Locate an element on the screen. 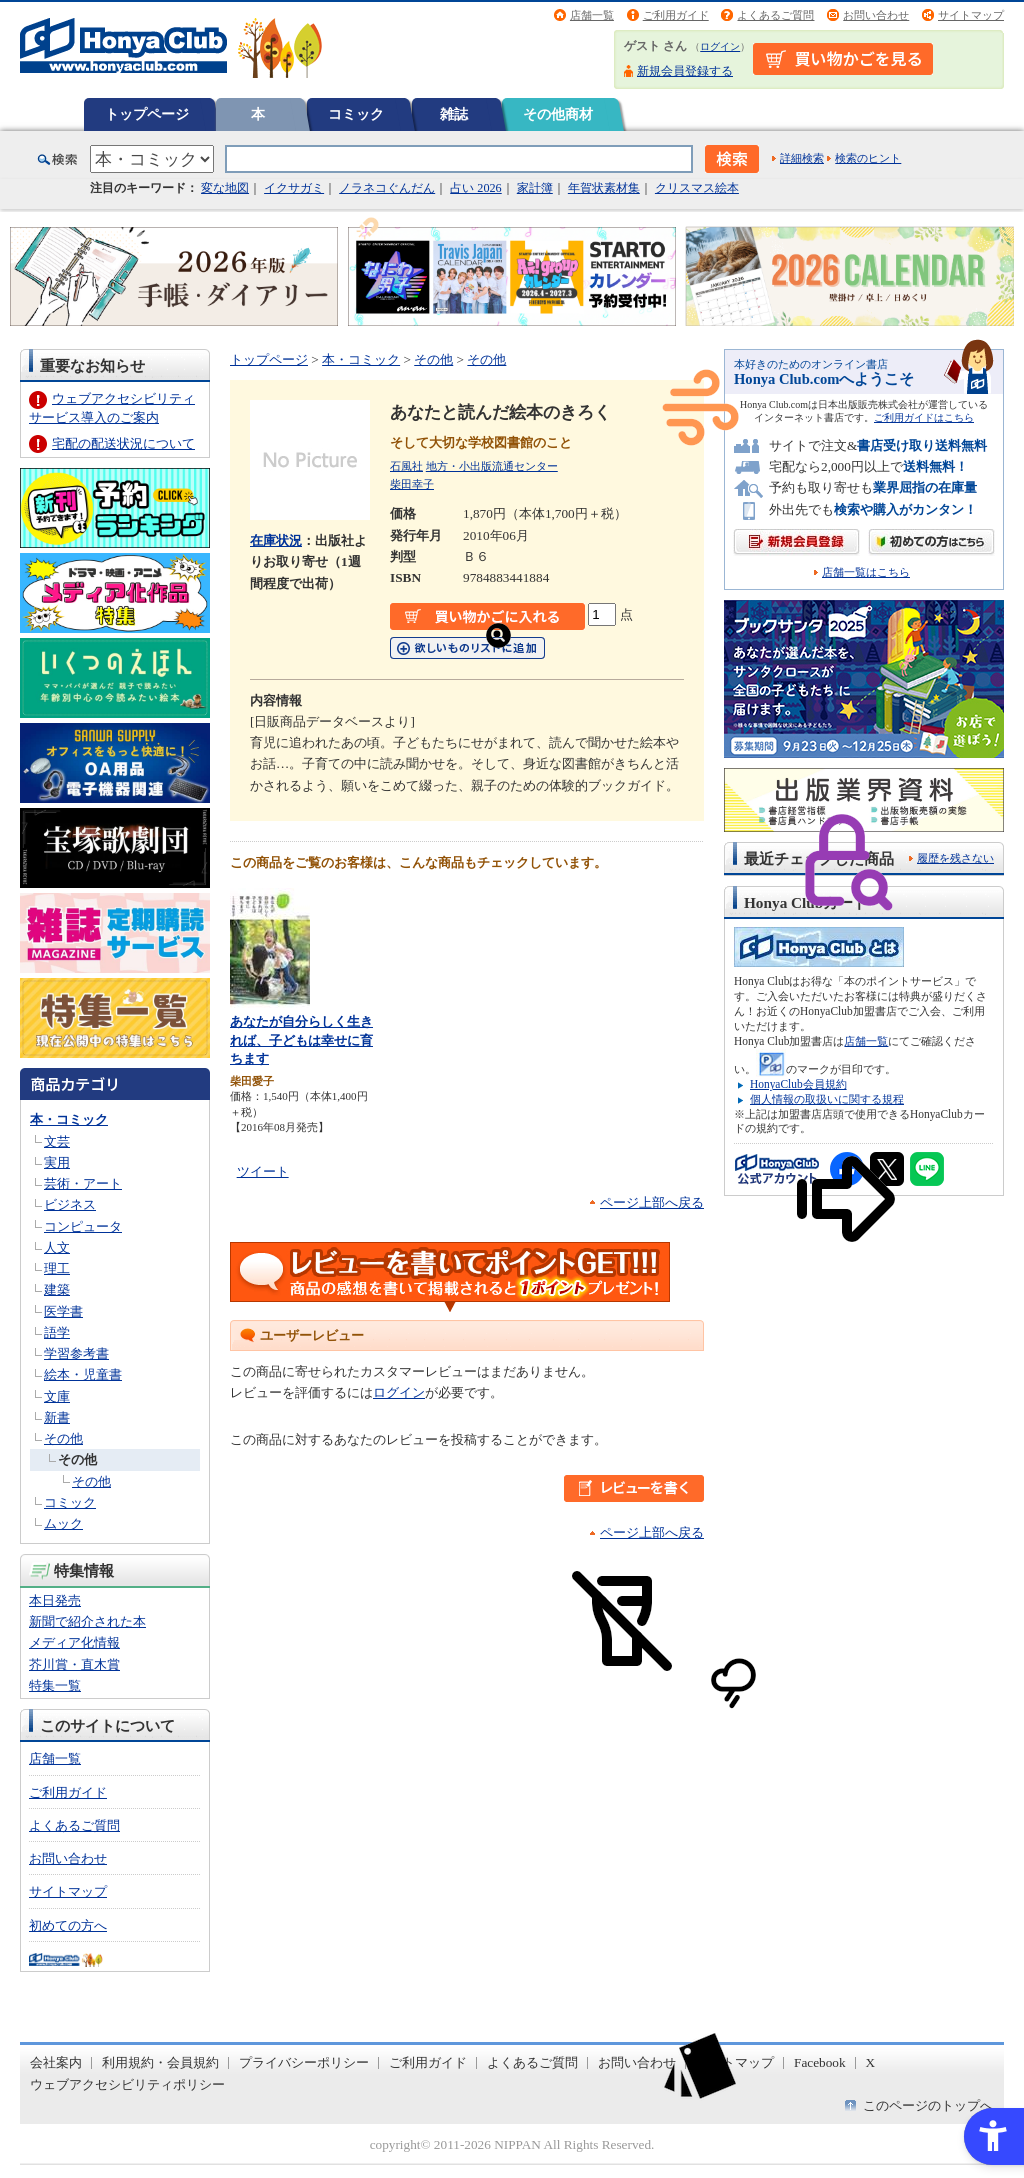 The height and width of the screenshot is (2178, 1024). indicates rainy weather conditions is located at coordinates (733, 1682).